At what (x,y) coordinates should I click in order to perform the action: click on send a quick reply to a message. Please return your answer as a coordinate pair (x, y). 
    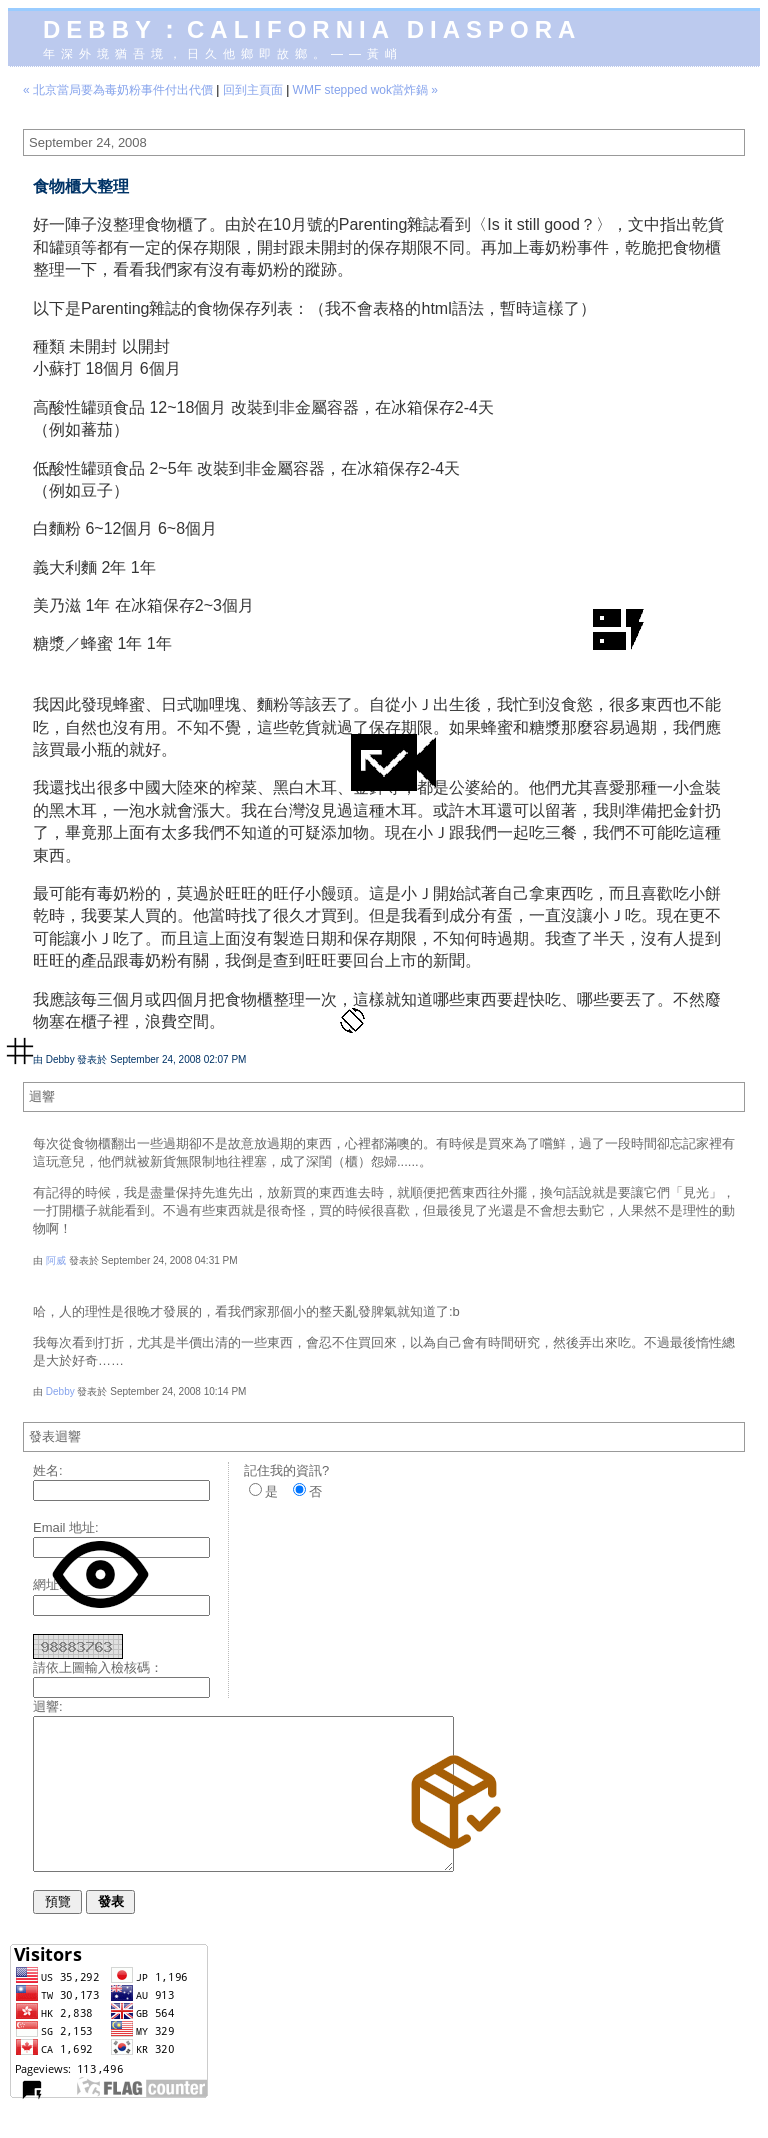
    Looking at the image, I should click on (32, 2090).